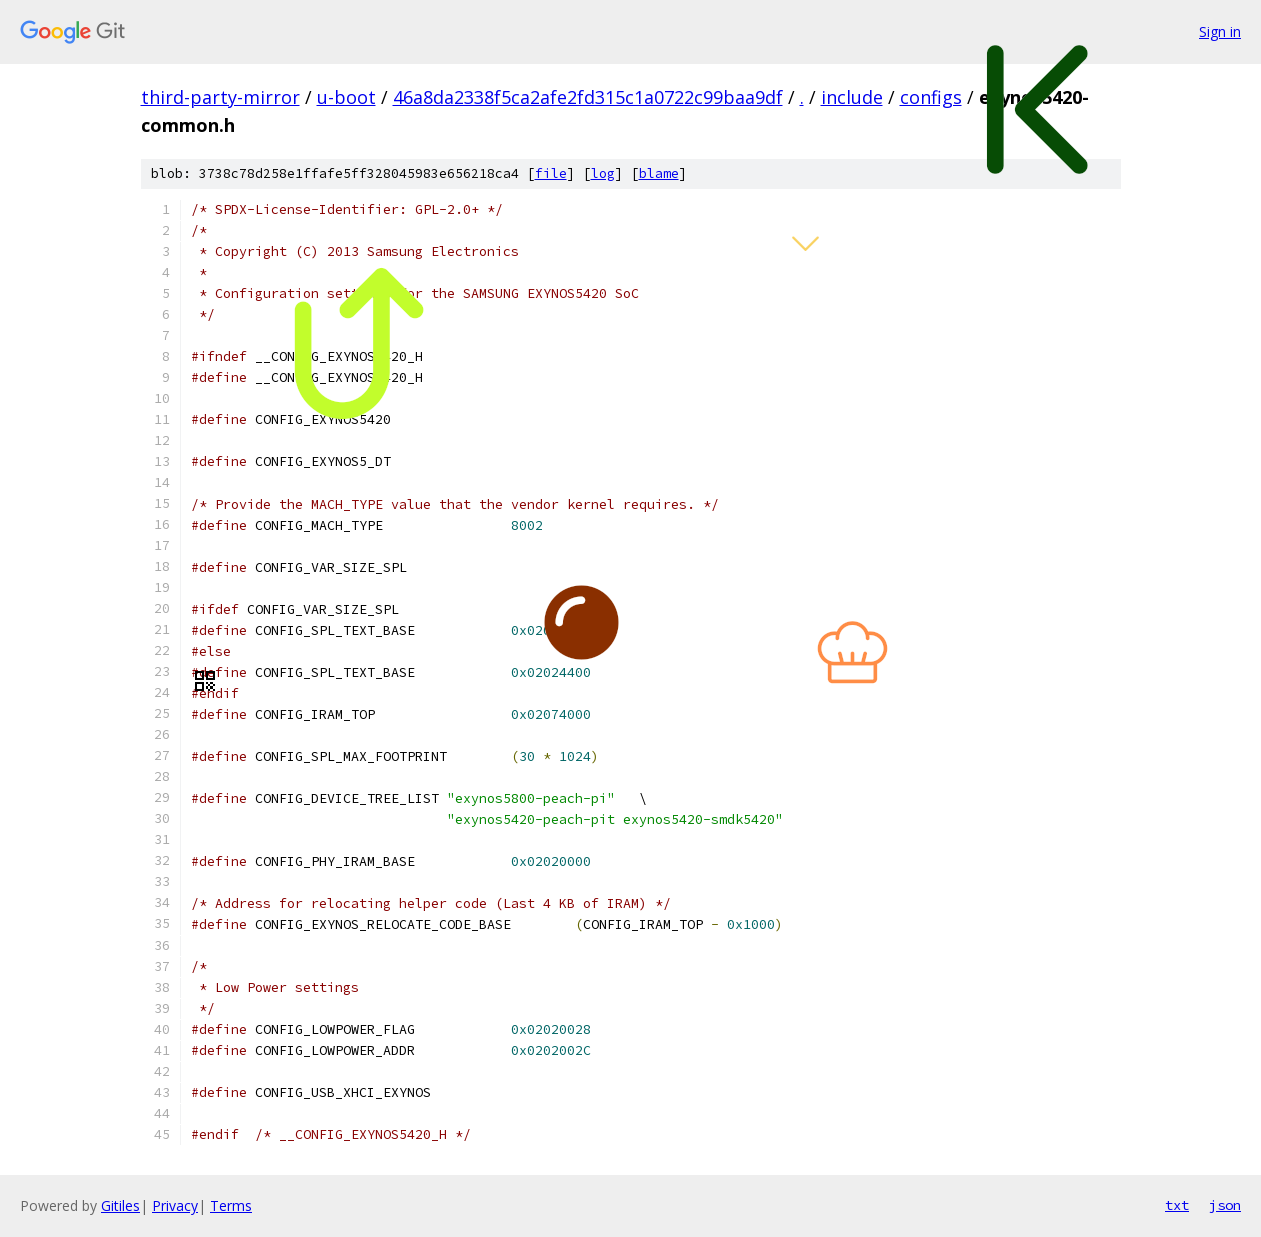  What do you see at coordinates (805, 242) in the screenshot?
I see `expand a dropdown menu or section` at bounding box center [805, 242].